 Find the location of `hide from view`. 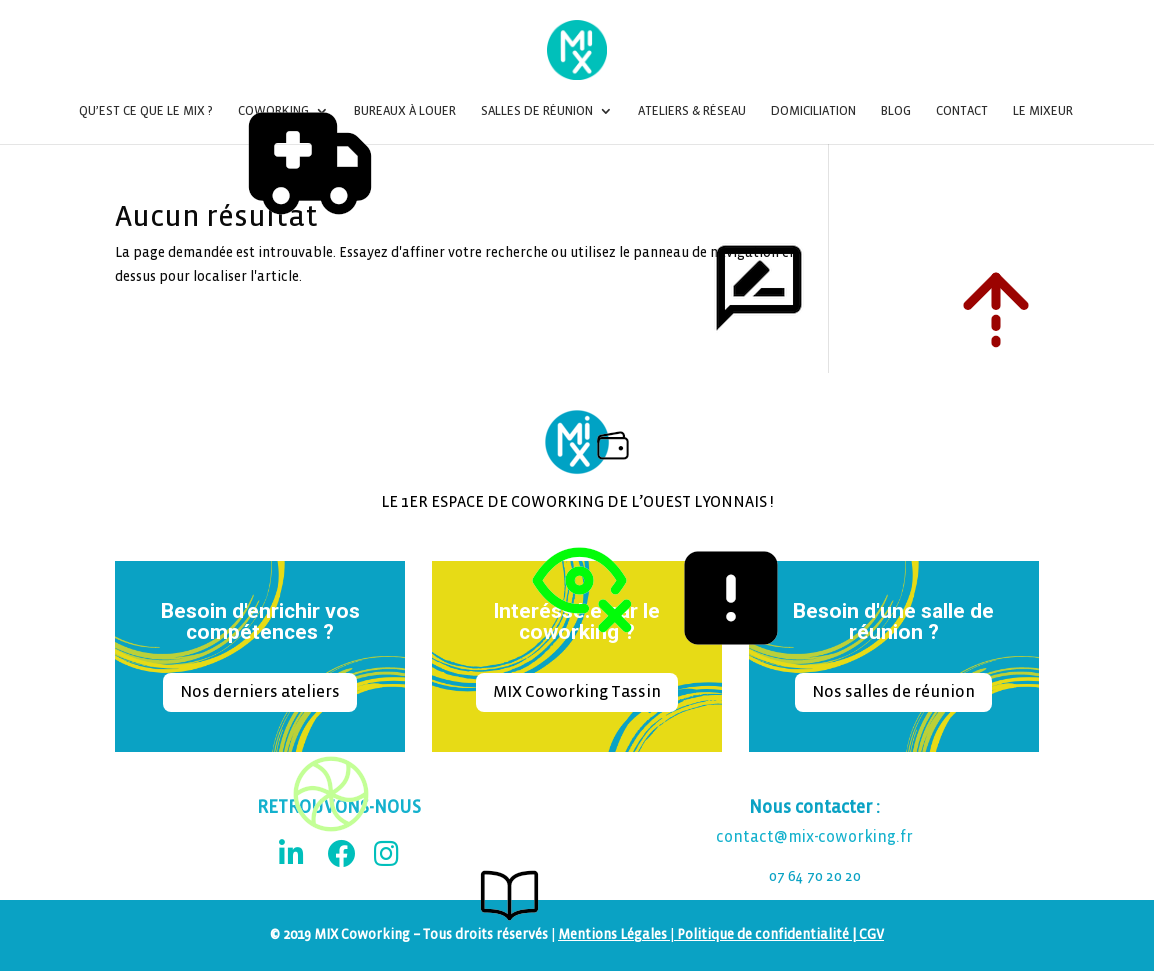

hide from view is located at coordinates (579, 580).